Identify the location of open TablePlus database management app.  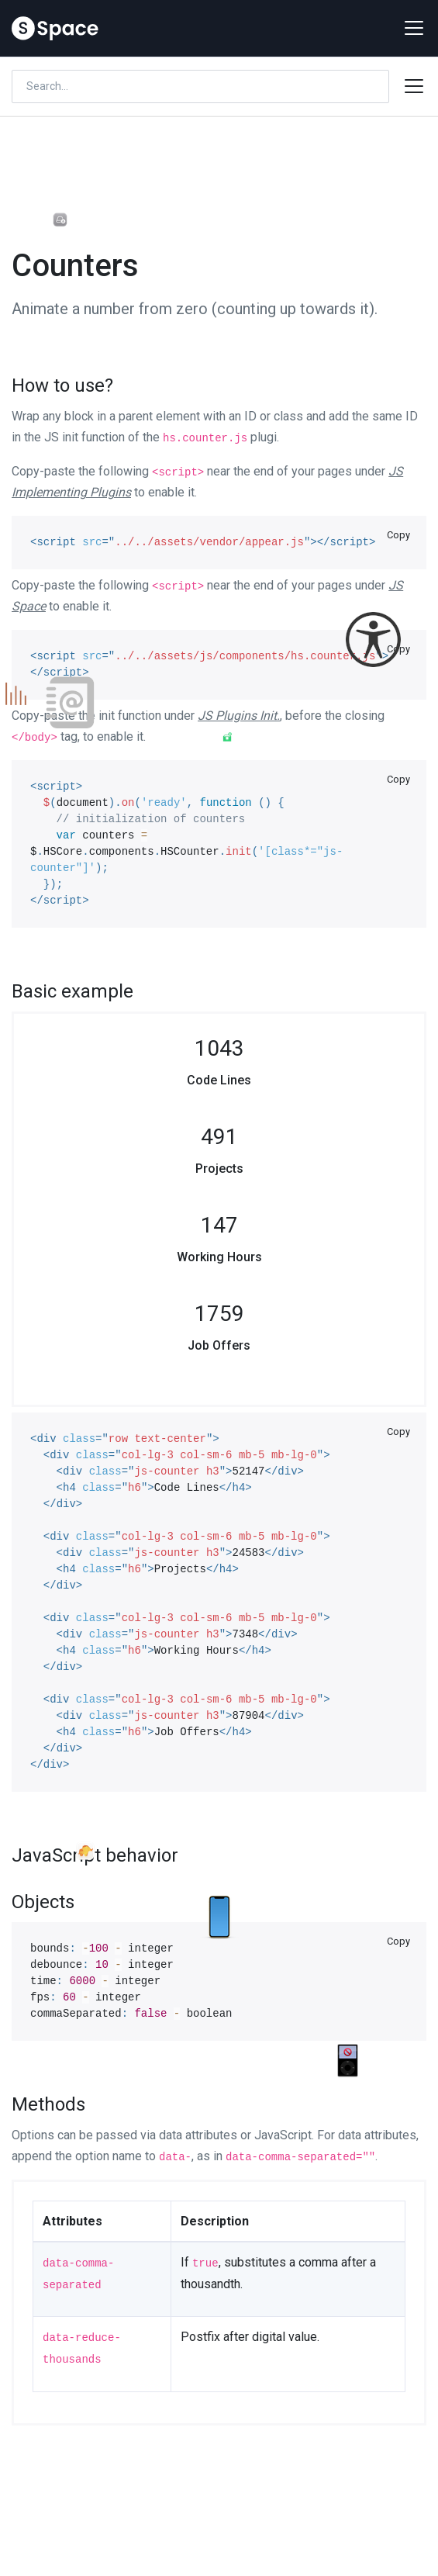
(85, 1851).